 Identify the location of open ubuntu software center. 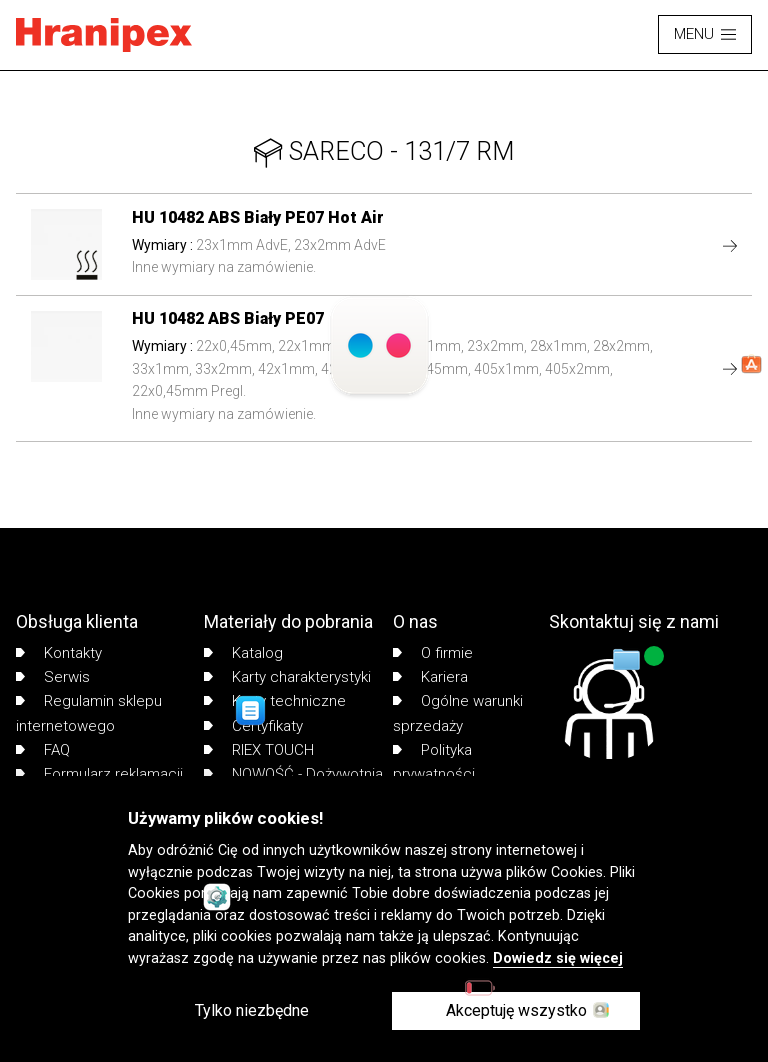
(751, 364).